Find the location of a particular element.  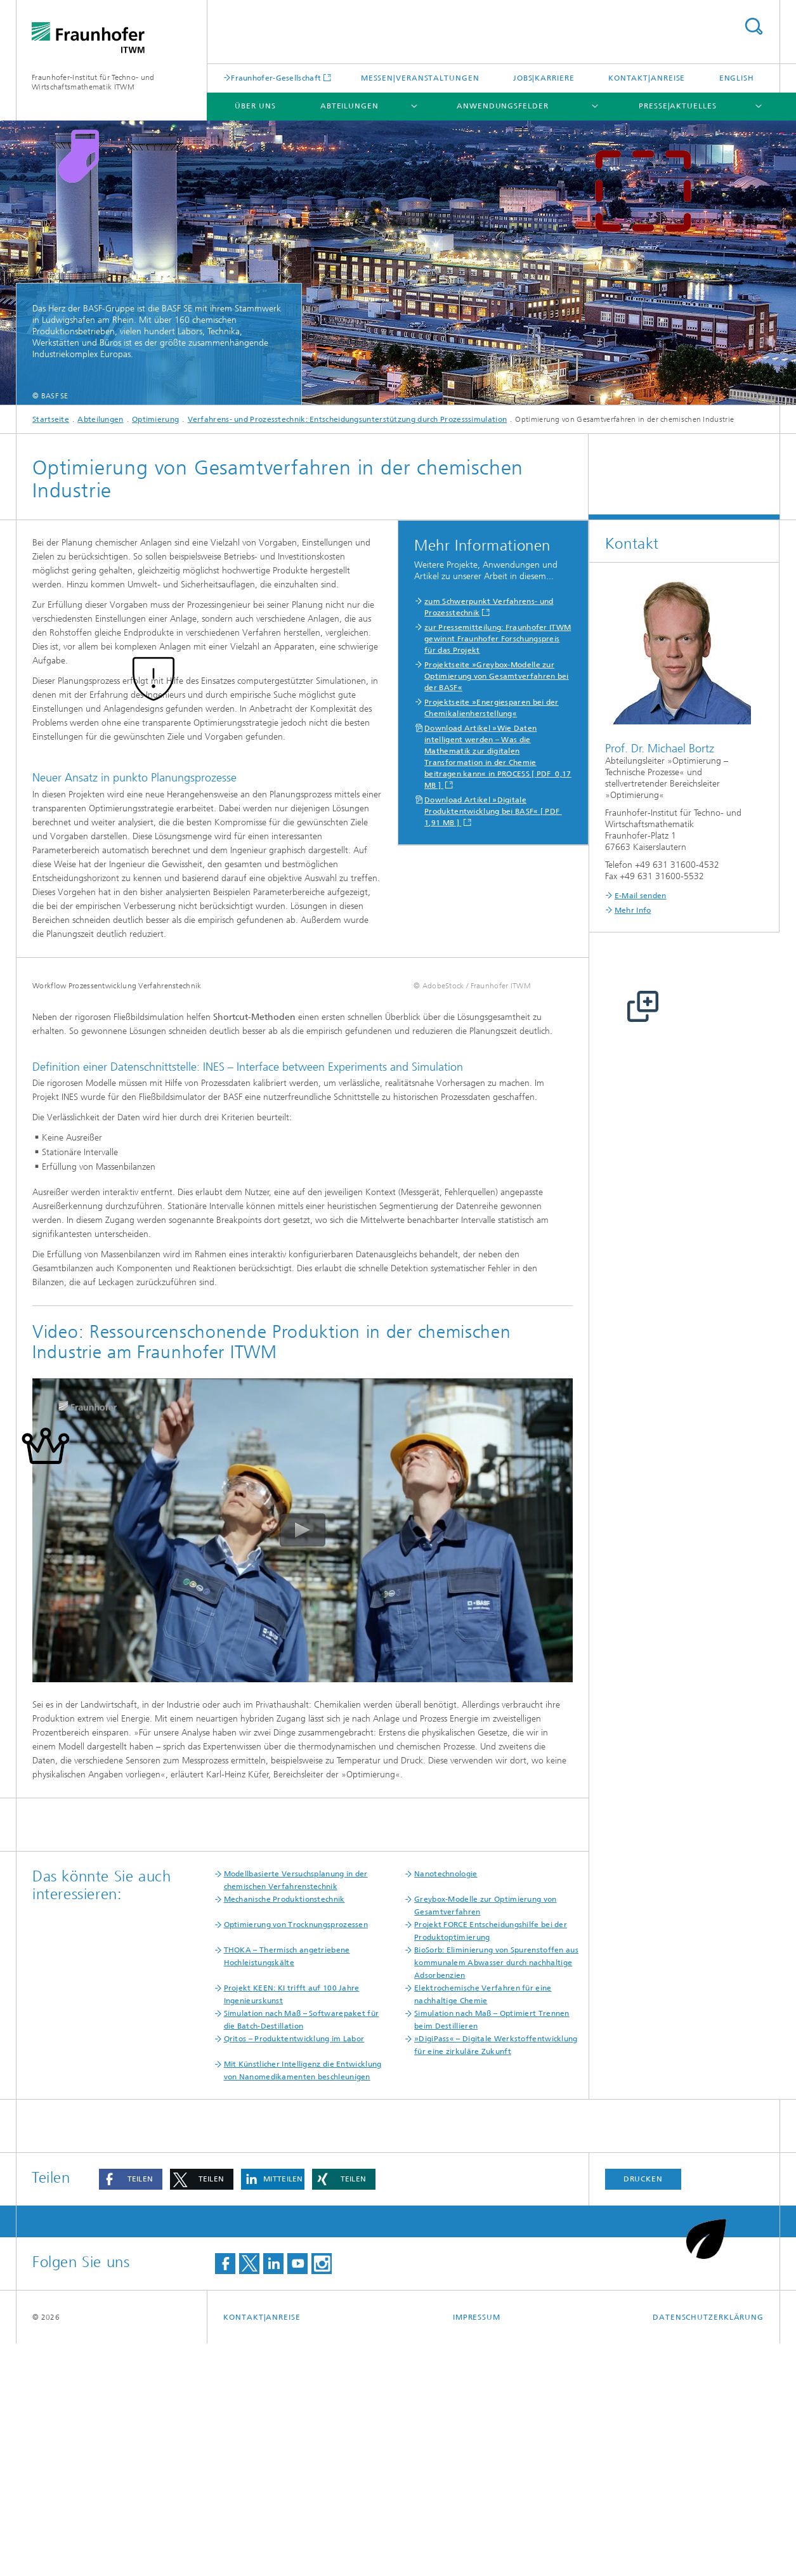

browse clothing or apparel items is located at coordinates (81, 155).